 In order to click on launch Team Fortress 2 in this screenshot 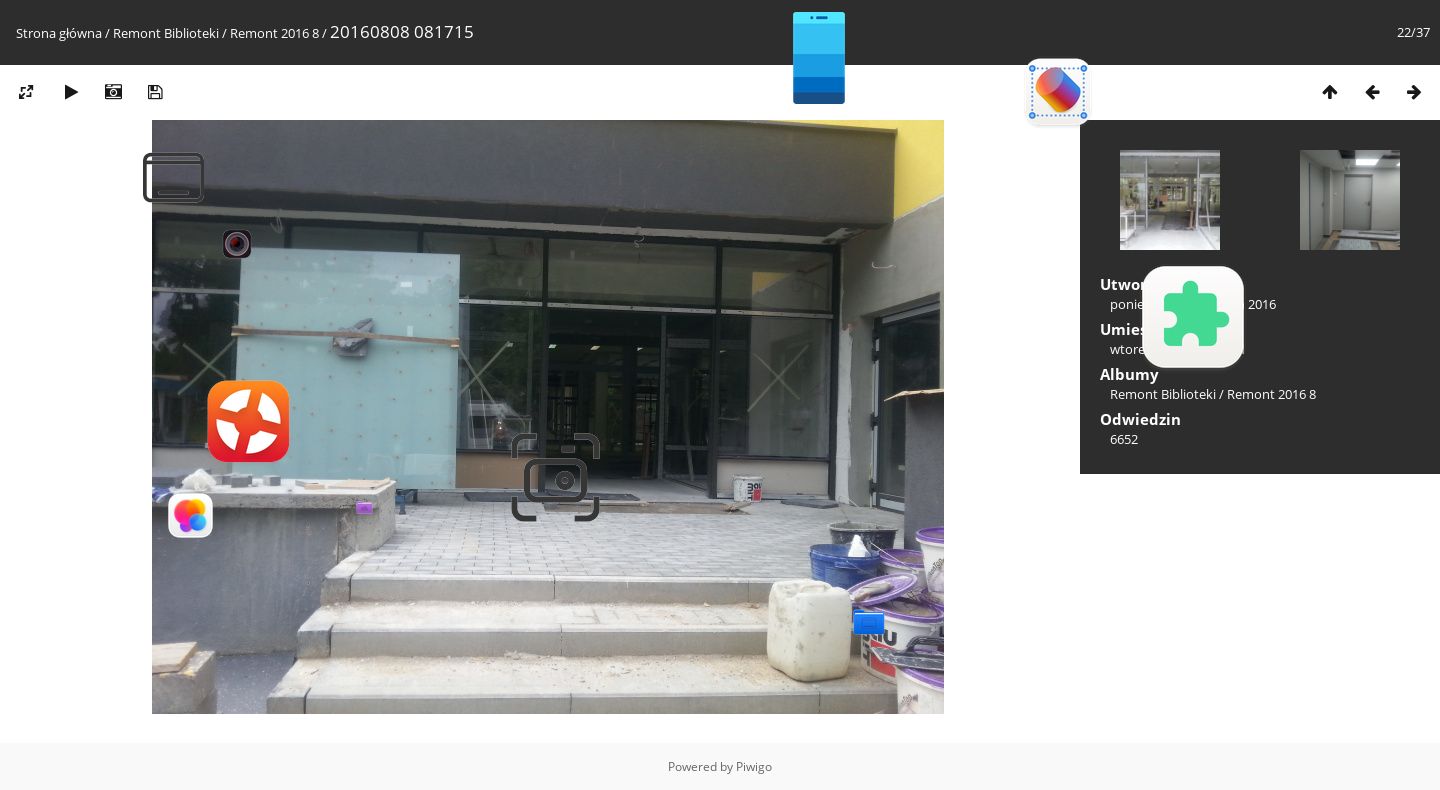, I will do `click(248, 421)`.